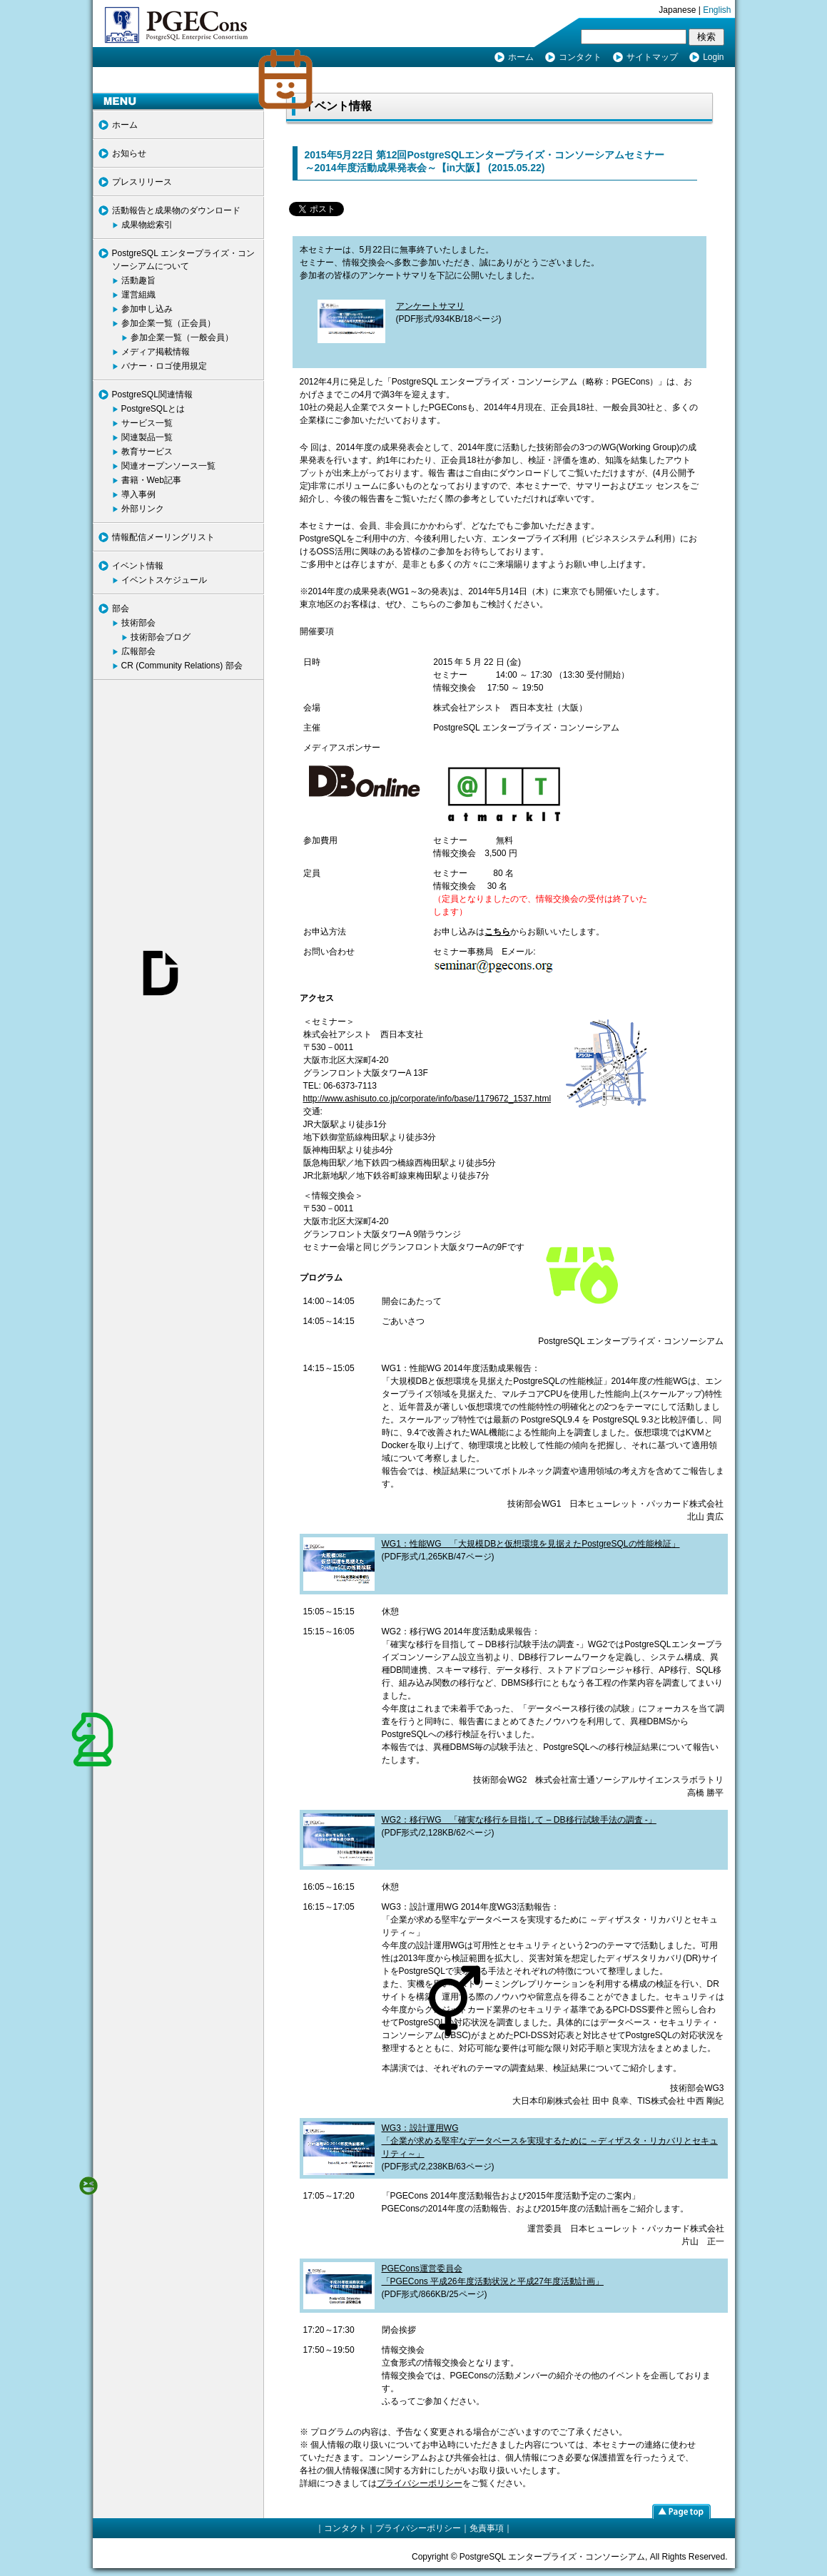 This screenshot has width=827, height=2576. What do you see at coordinates (161, 973) in the screenshot?
I see `dochub logo - access document signing and editing platform` at bounding box center [161, 973].